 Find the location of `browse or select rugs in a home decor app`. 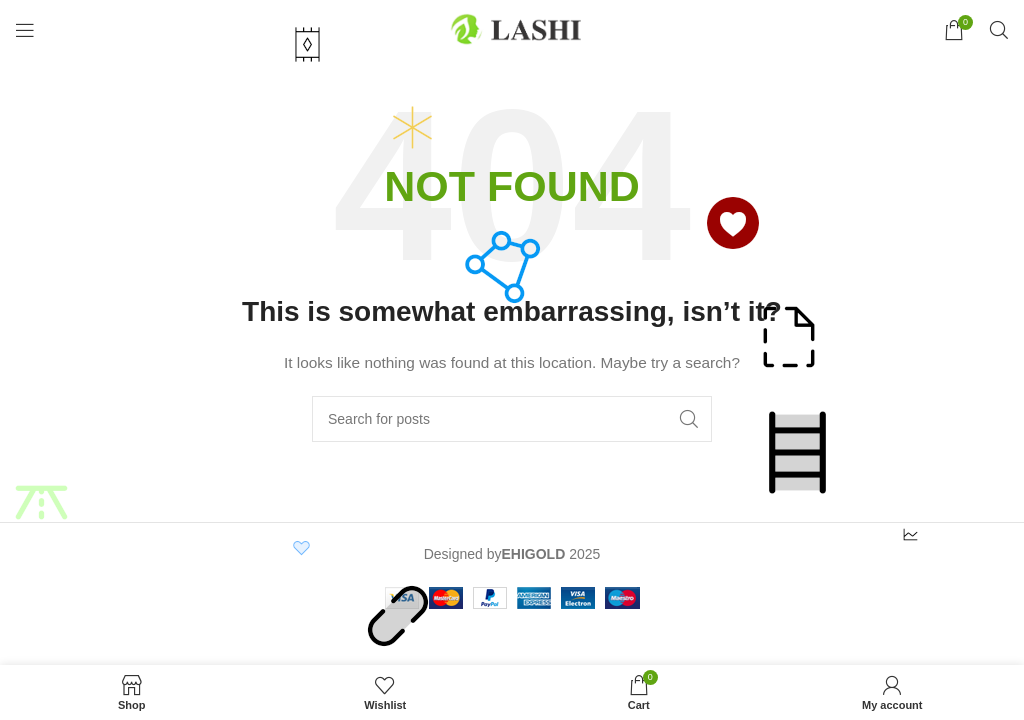

browse or select rugs in a home decor app is located at coordinates (307, 44).